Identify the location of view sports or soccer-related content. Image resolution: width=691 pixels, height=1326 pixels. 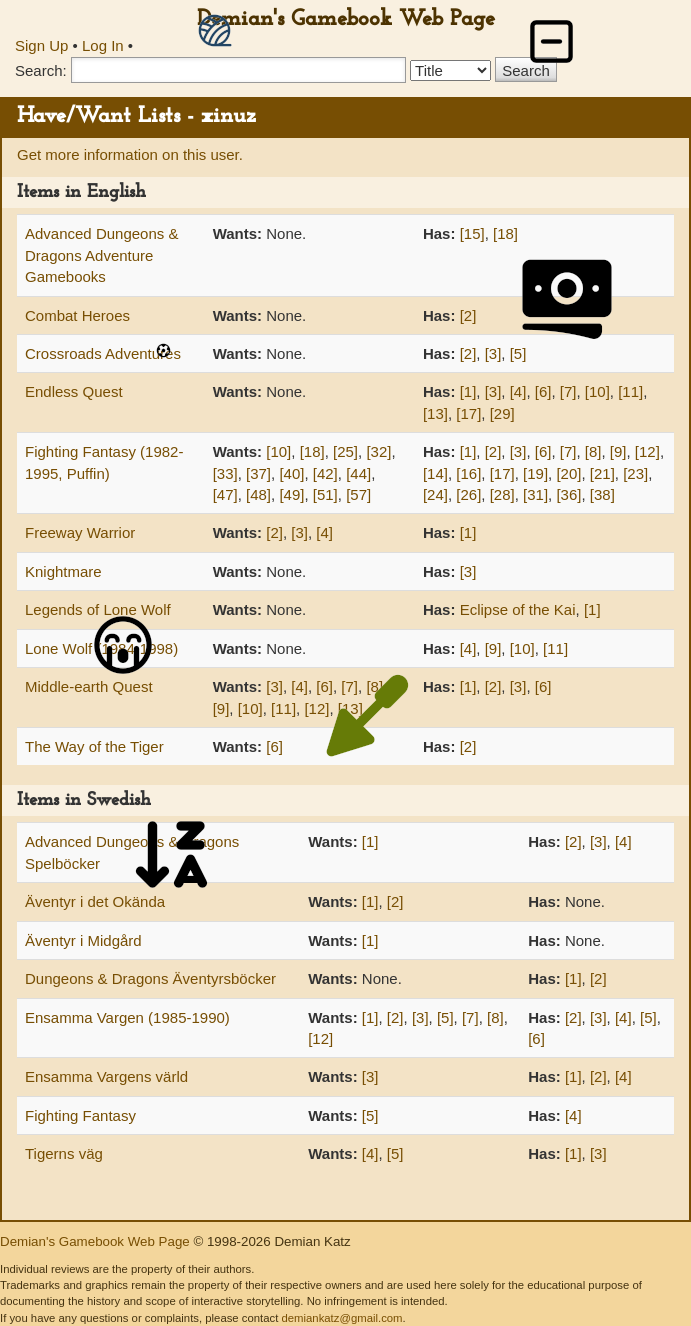
(163, 350).